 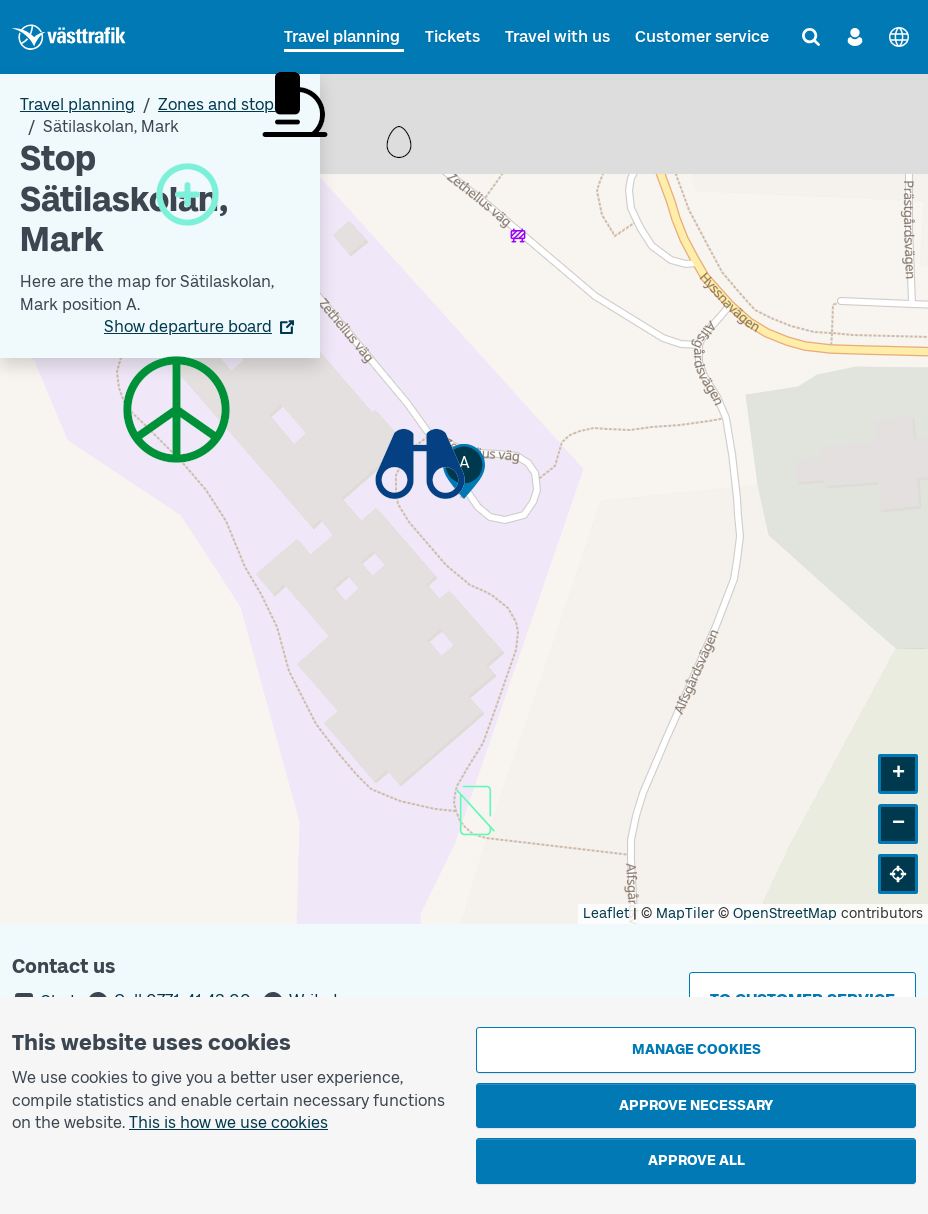 What do you see at coordinates (475, 810) in the screenshot?
I see `mobile device unavailable or disabled` at bounding box center [475, 810].